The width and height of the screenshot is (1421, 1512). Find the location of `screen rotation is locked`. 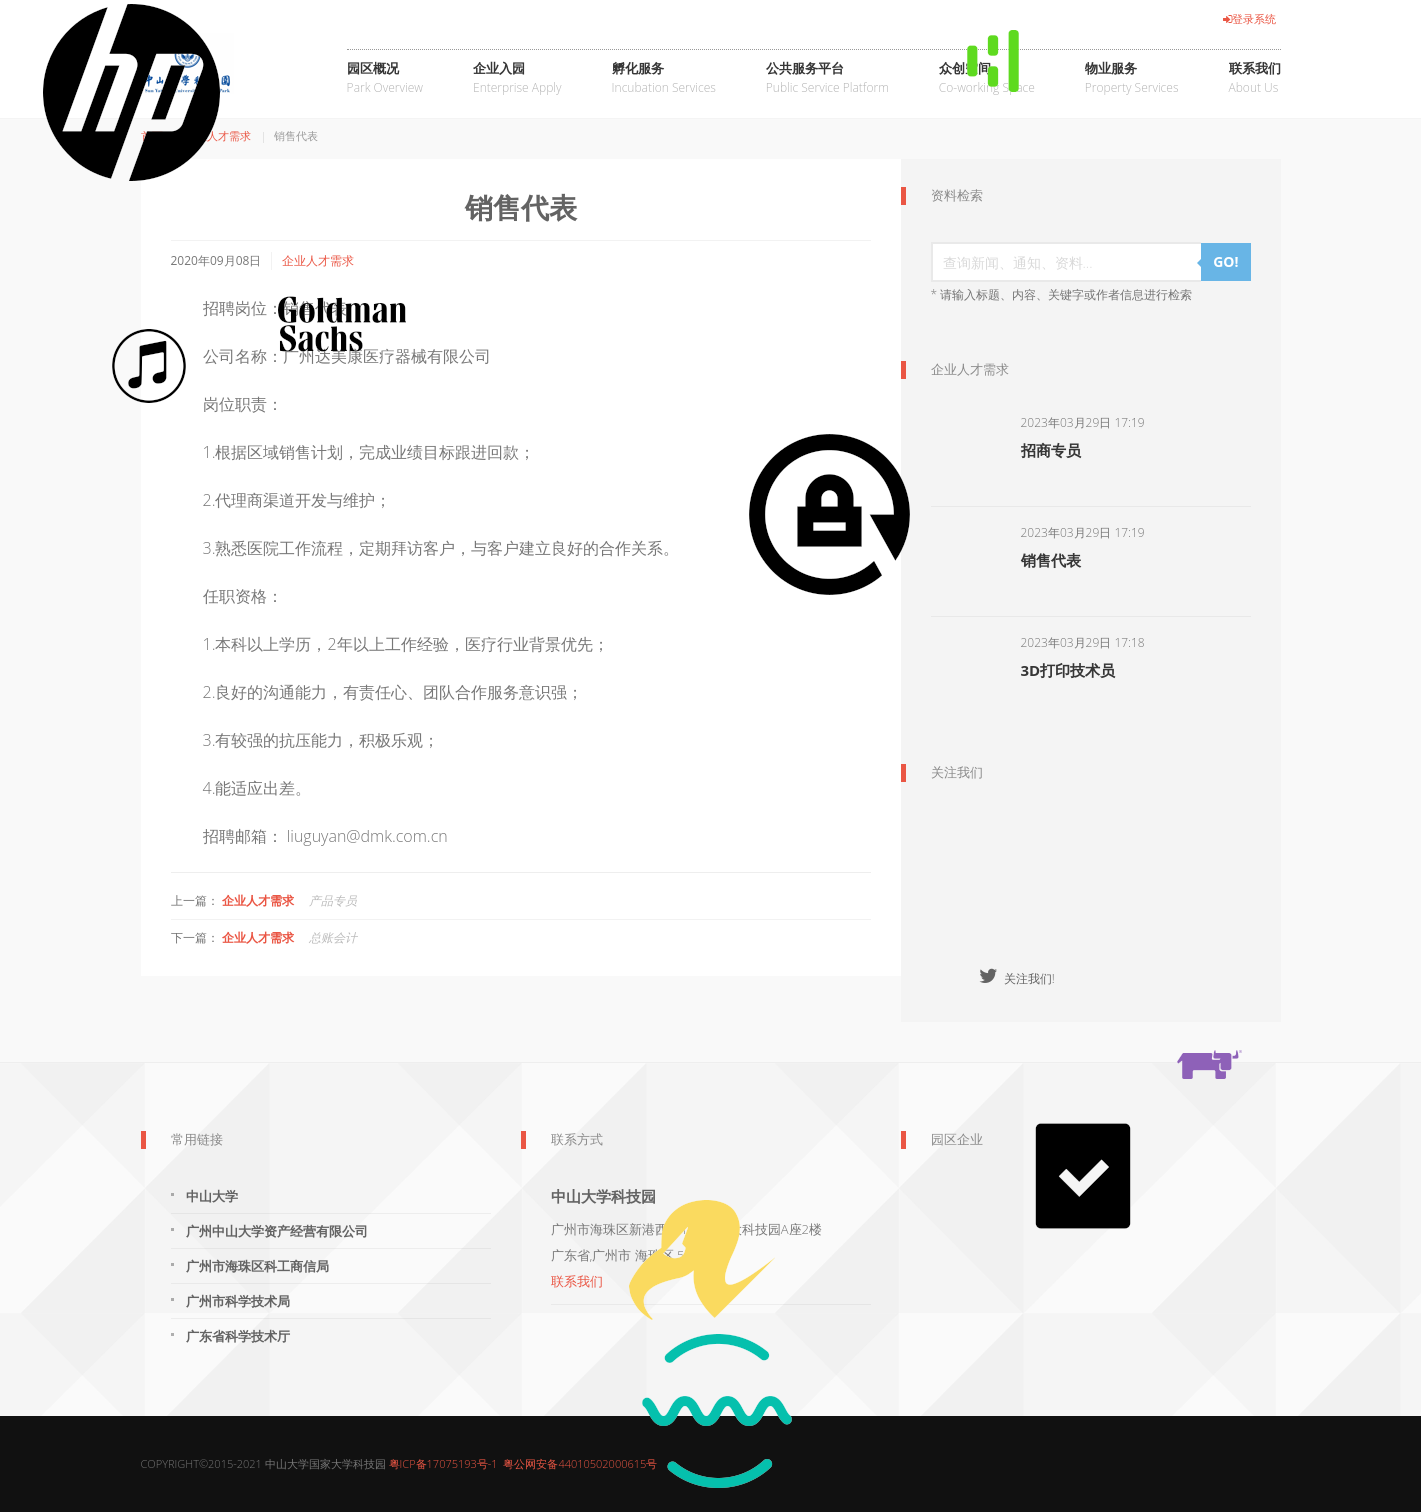

screen rotation is locked is located at coordinates (829, 514).